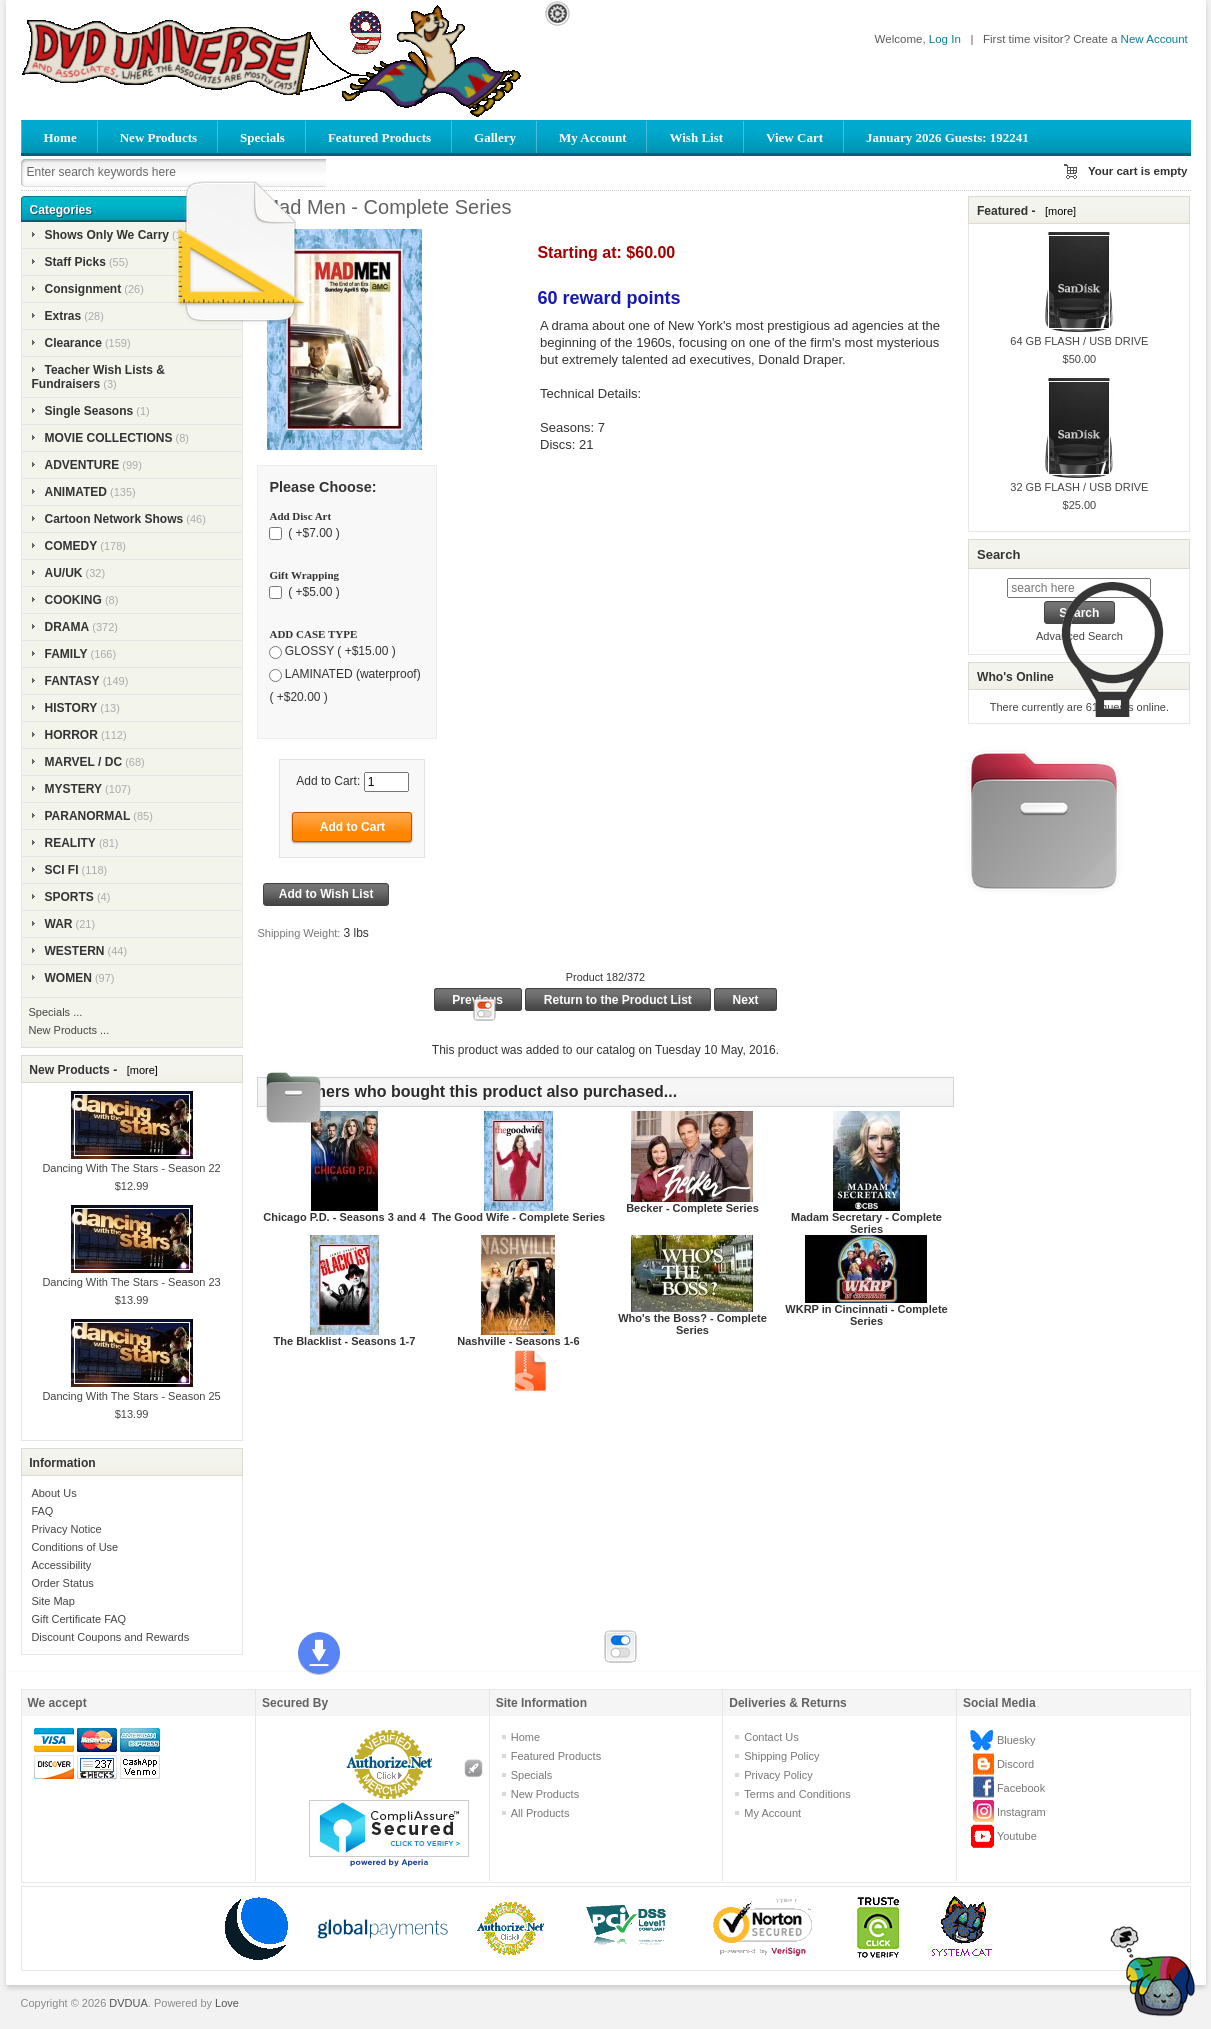  Describe the element at coordinates (240, 251) in the screenshot. I see `configure page layout and dimensions` at that location.